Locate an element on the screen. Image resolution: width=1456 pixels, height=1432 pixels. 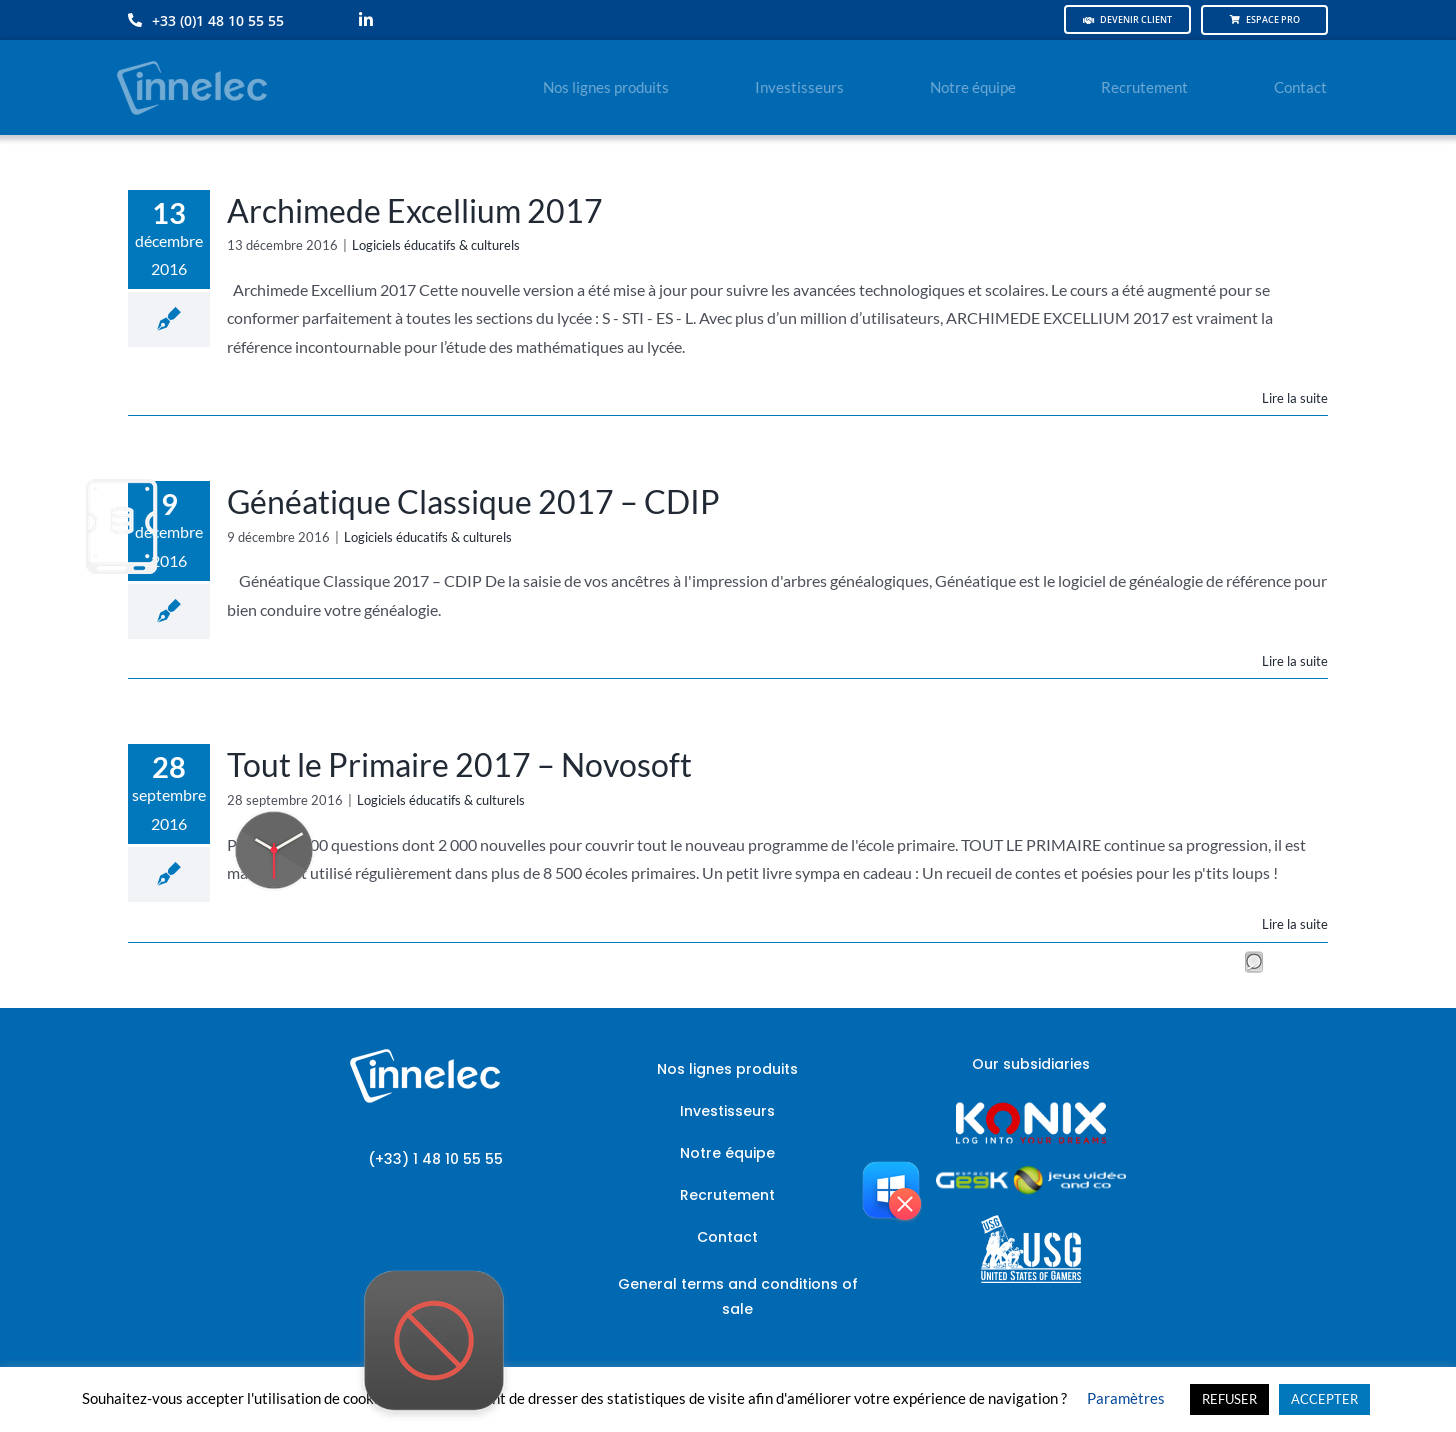
indicates image failed to load is located at coordinates (434, 1341).